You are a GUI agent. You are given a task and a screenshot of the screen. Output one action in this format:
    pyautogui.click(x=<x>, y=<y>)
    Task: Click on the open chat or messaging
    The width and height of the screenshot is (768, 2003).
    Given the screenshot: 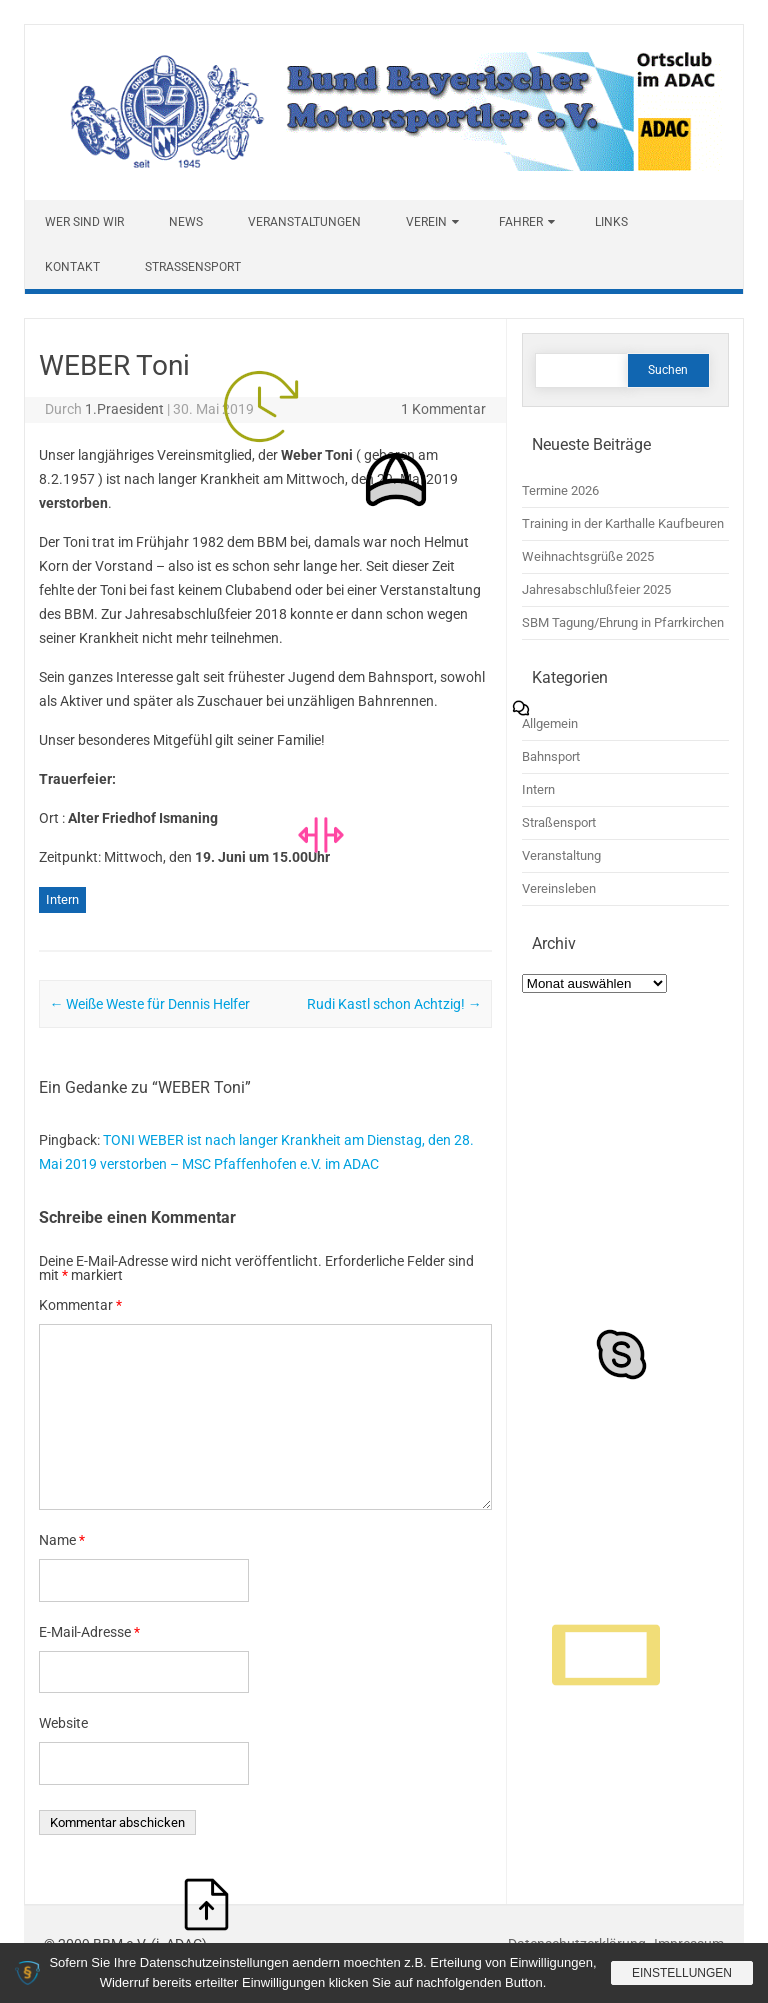 What is the action you would take?
    pyautogui.click(x=521, y=708)
    